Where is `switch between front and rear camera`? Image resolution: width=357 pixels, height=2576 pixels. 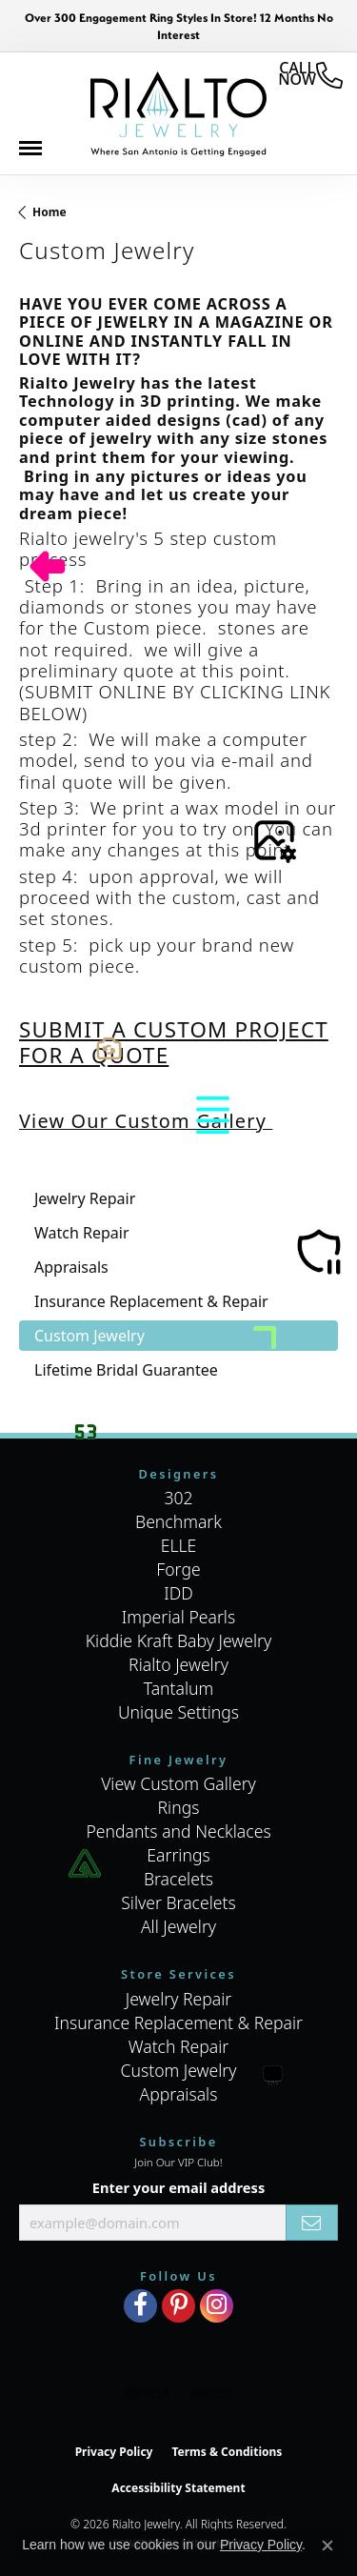
switch between front and rear camera is located at coordinates (109, 1048).